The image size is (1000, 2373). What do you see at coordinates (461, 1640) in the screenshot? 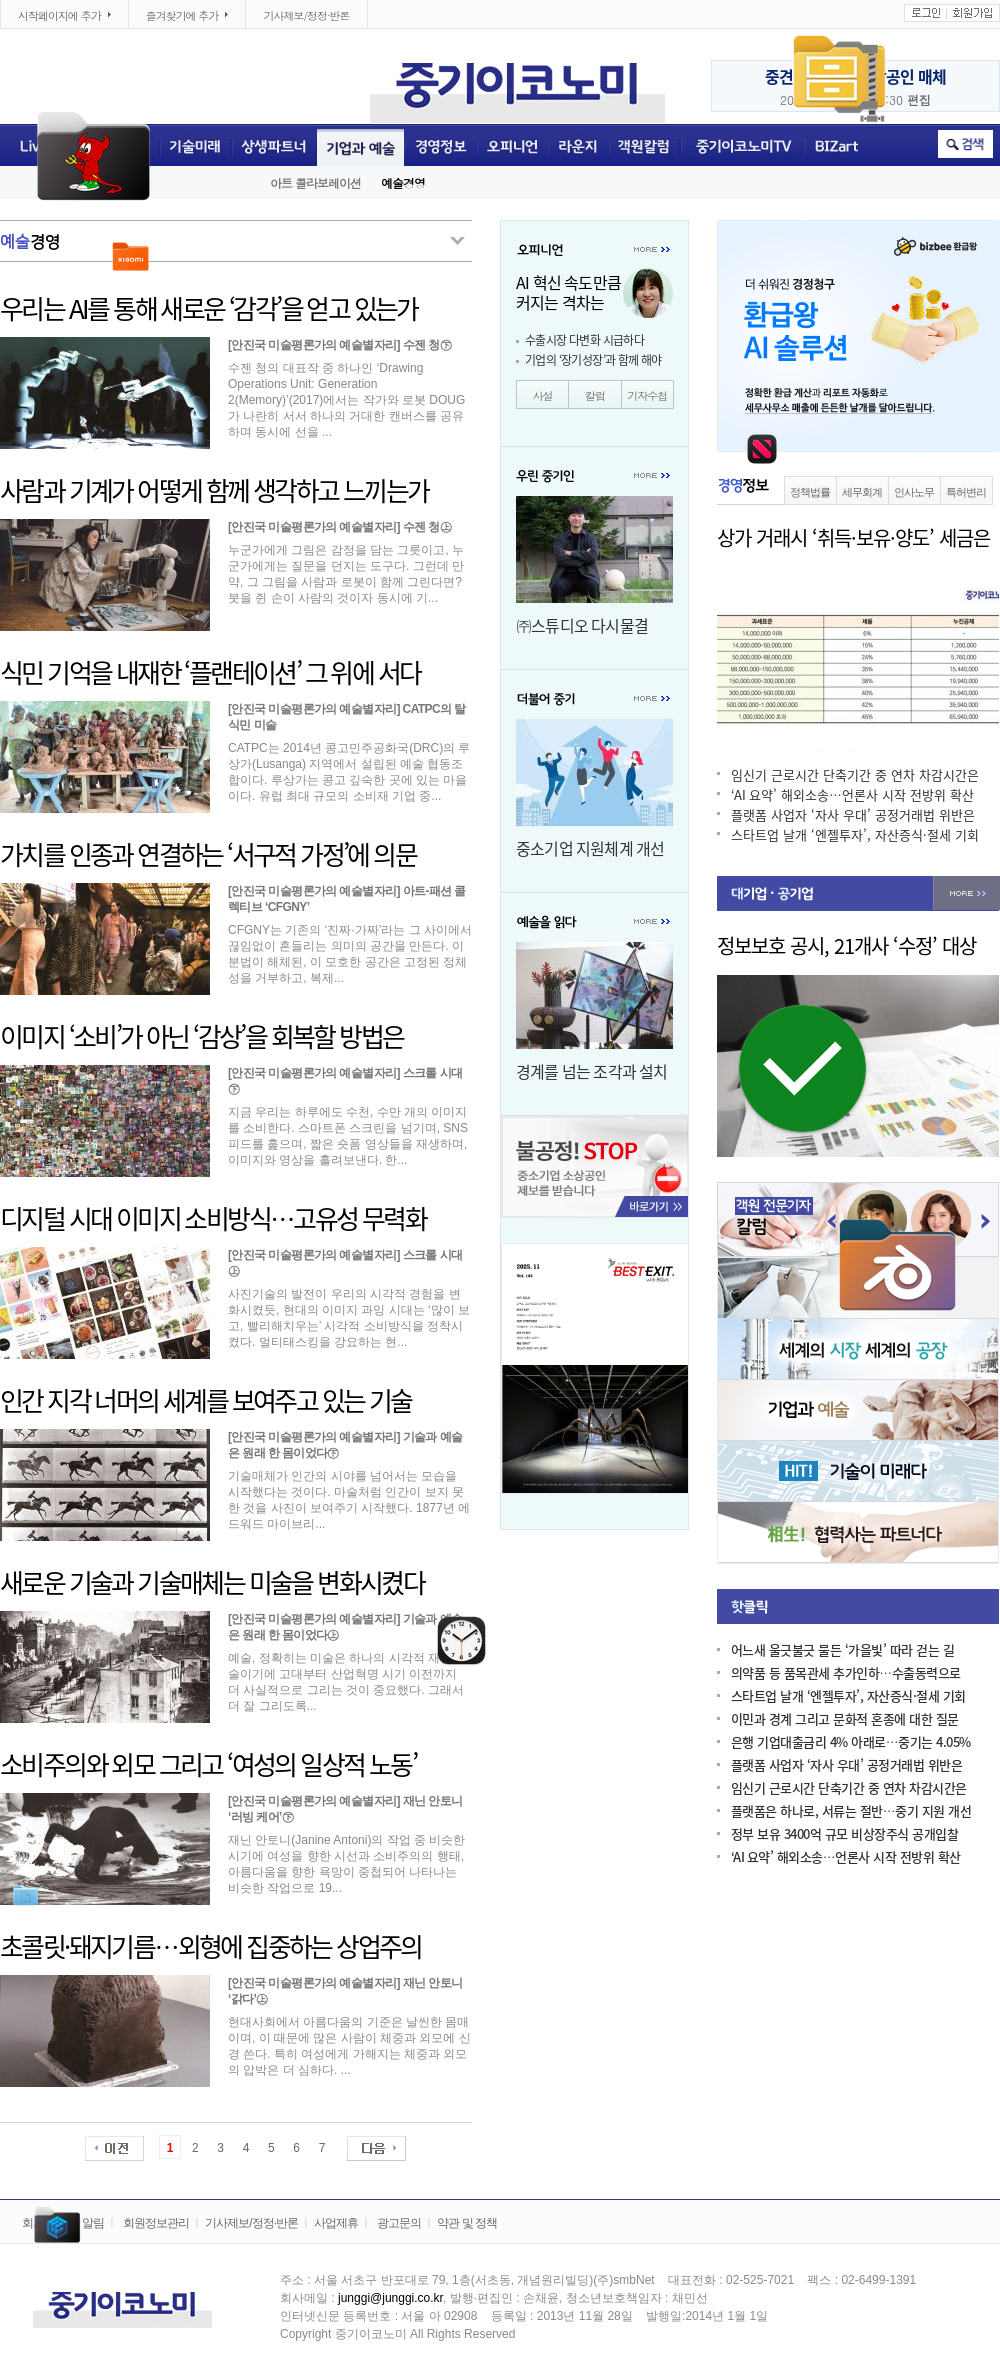
I see `open the clock app` at bounding box center [461, 1640].